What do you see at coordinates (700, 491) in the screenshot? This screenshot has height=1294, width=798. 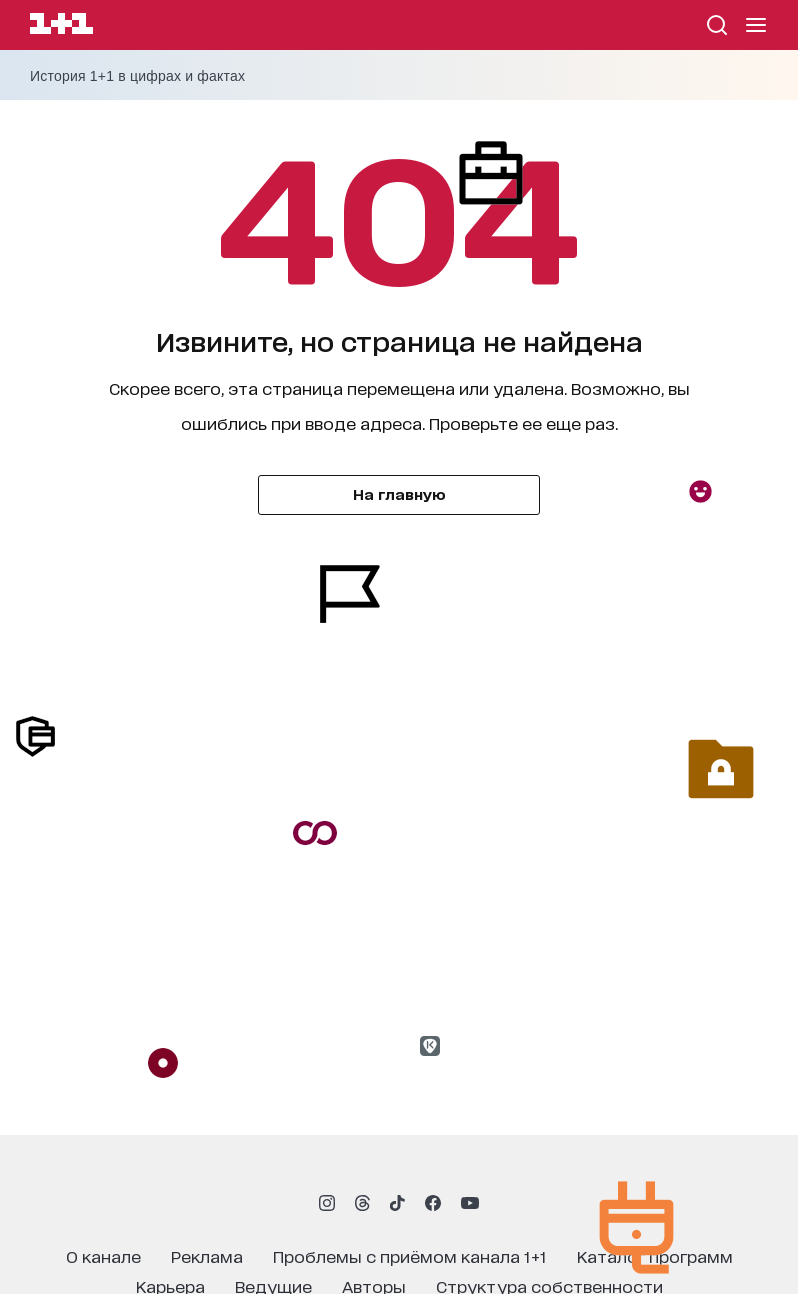 I see `add an emoji or reaction` at bounding box center [700, 491].